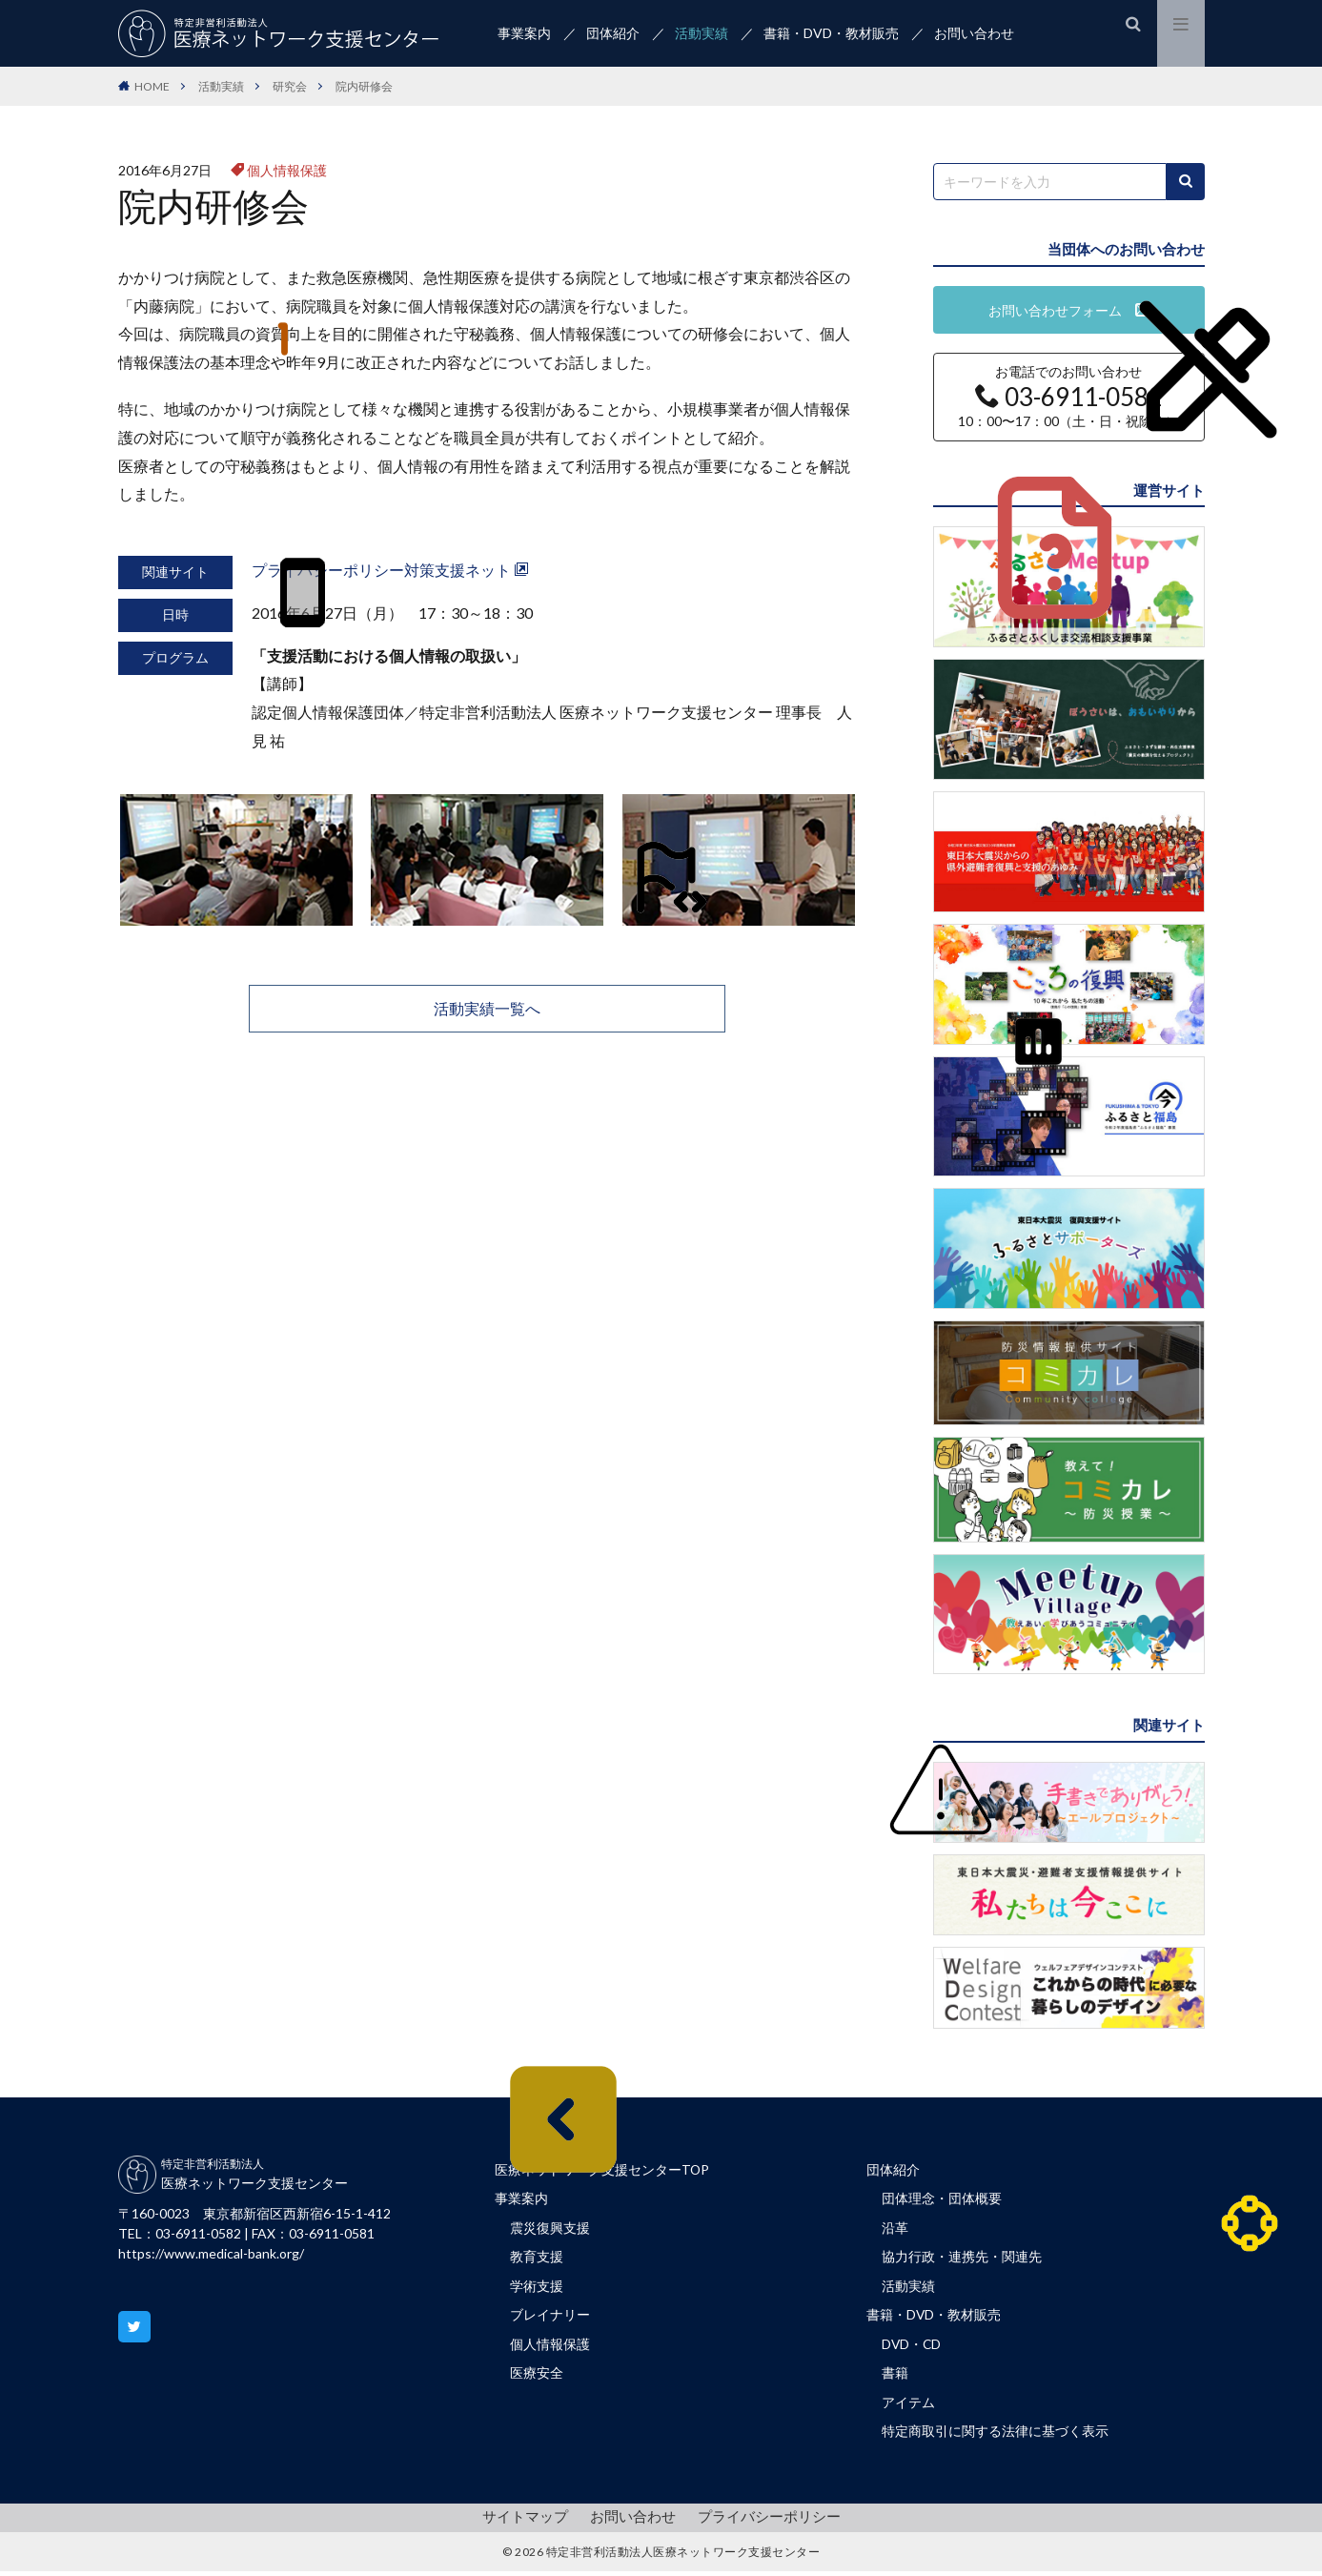 The height and width of the screenshot is (2576, 1322). Describe the element at coordinates (302, 592) in the screenshot. I see `set this device as your primary phone` at that location.